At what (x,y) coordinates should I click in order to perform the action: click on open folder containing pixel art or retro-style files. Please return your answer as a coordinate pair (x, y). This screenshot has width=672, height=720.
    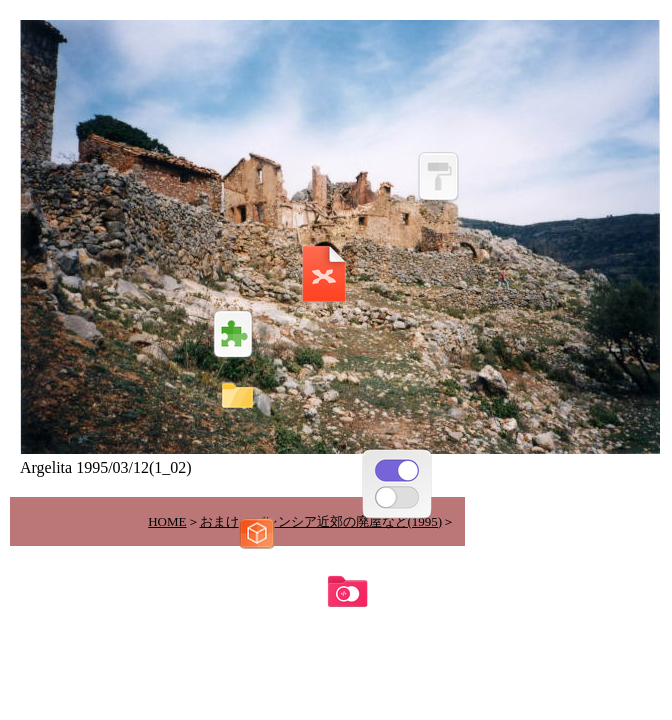
    Looking at the image, I should click on (237, 396).